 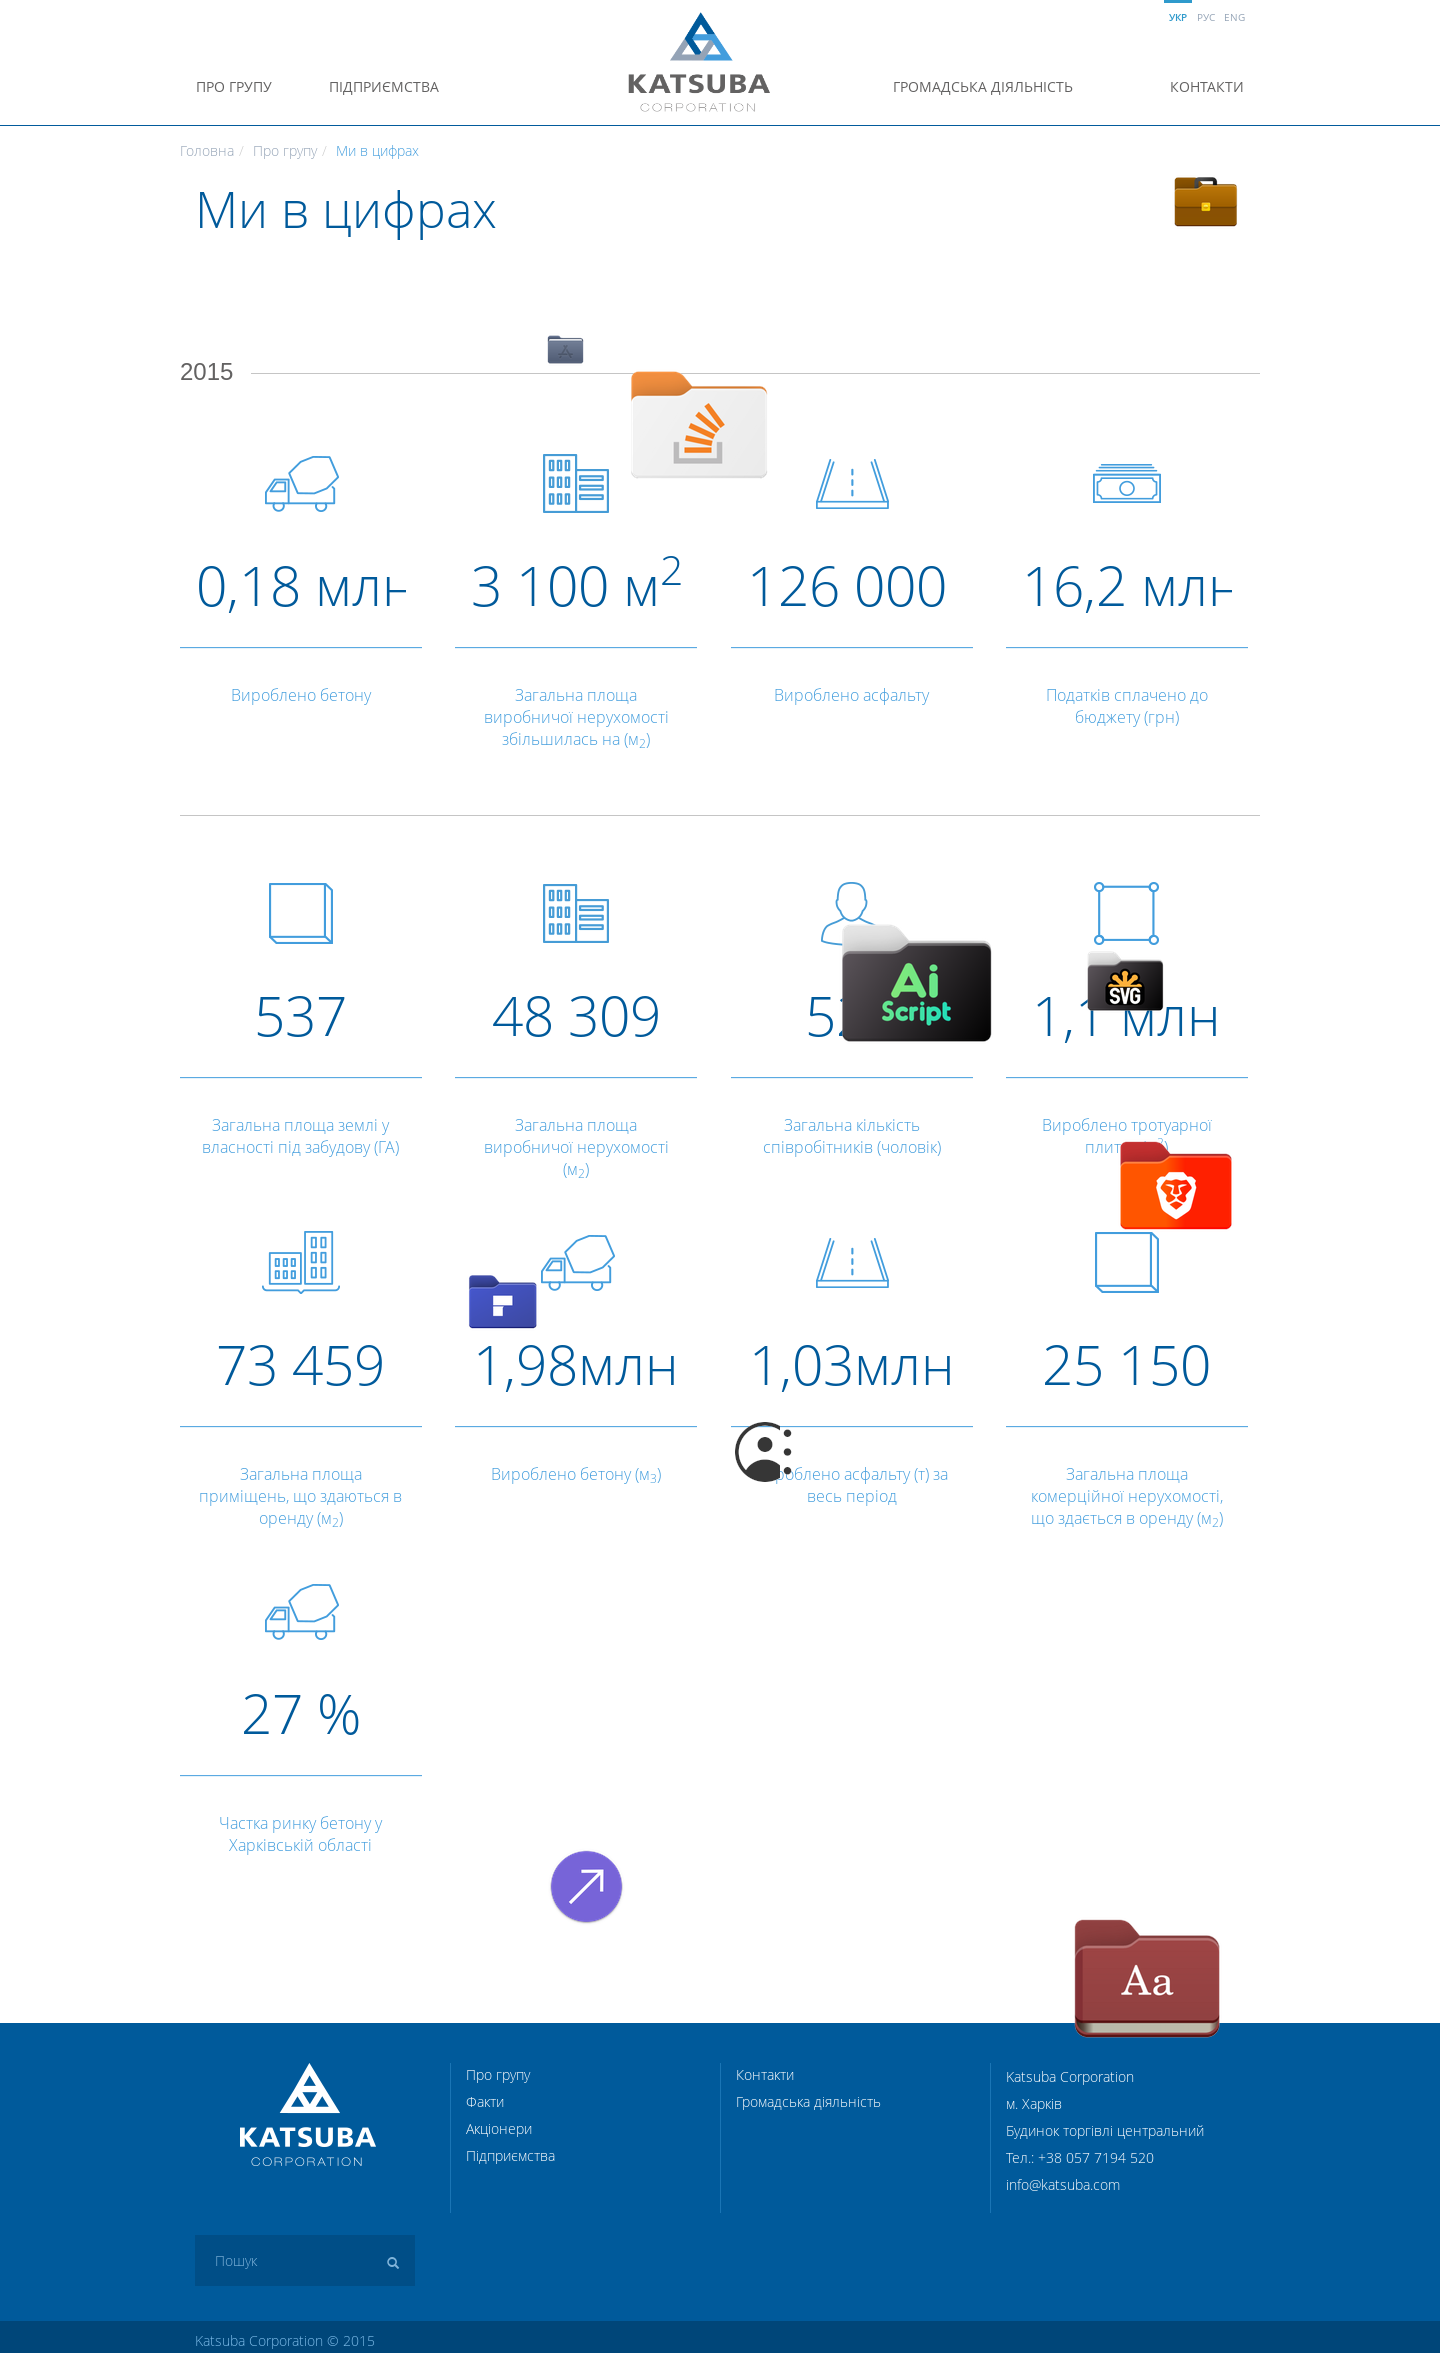 What do you see at coordinates (1175, 1188) in the screenshot?
I see `open Brave browser downloads folder` at bounding box center [1175, 1188].